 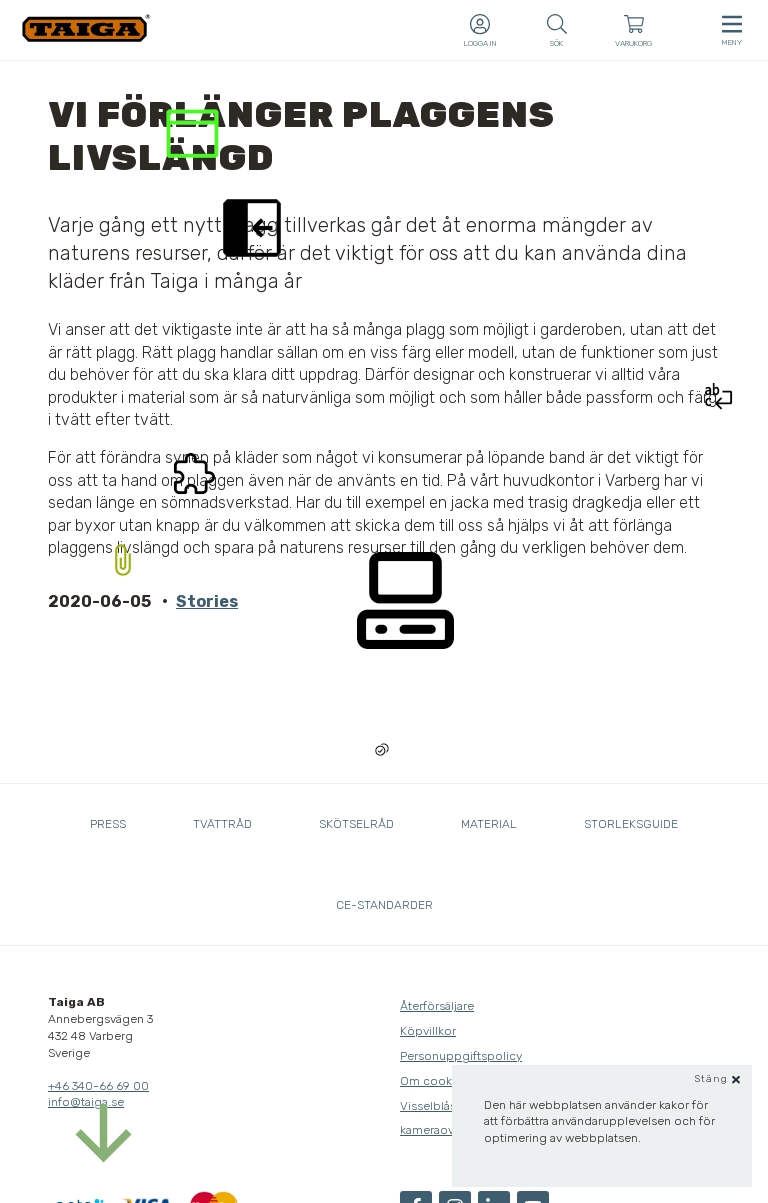 What do you see at coordinates (103, 1132) in the screenshot?
I see `scroll down or view more content` at bounding box center [103, 1132].